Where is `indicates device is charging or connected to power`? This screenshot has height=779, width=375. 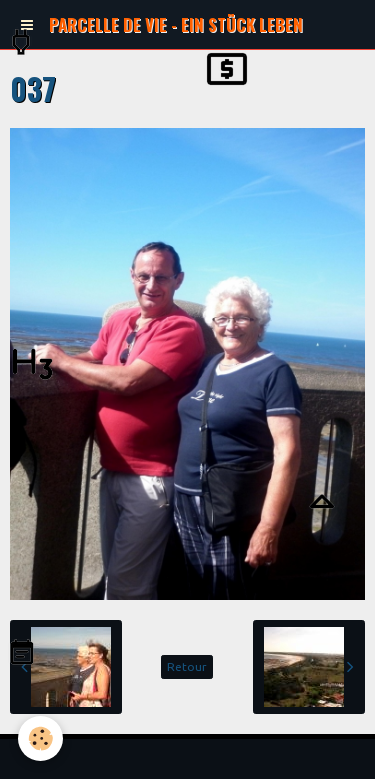 indicates device is charging or connected to power is located at coordinates (21, 42).